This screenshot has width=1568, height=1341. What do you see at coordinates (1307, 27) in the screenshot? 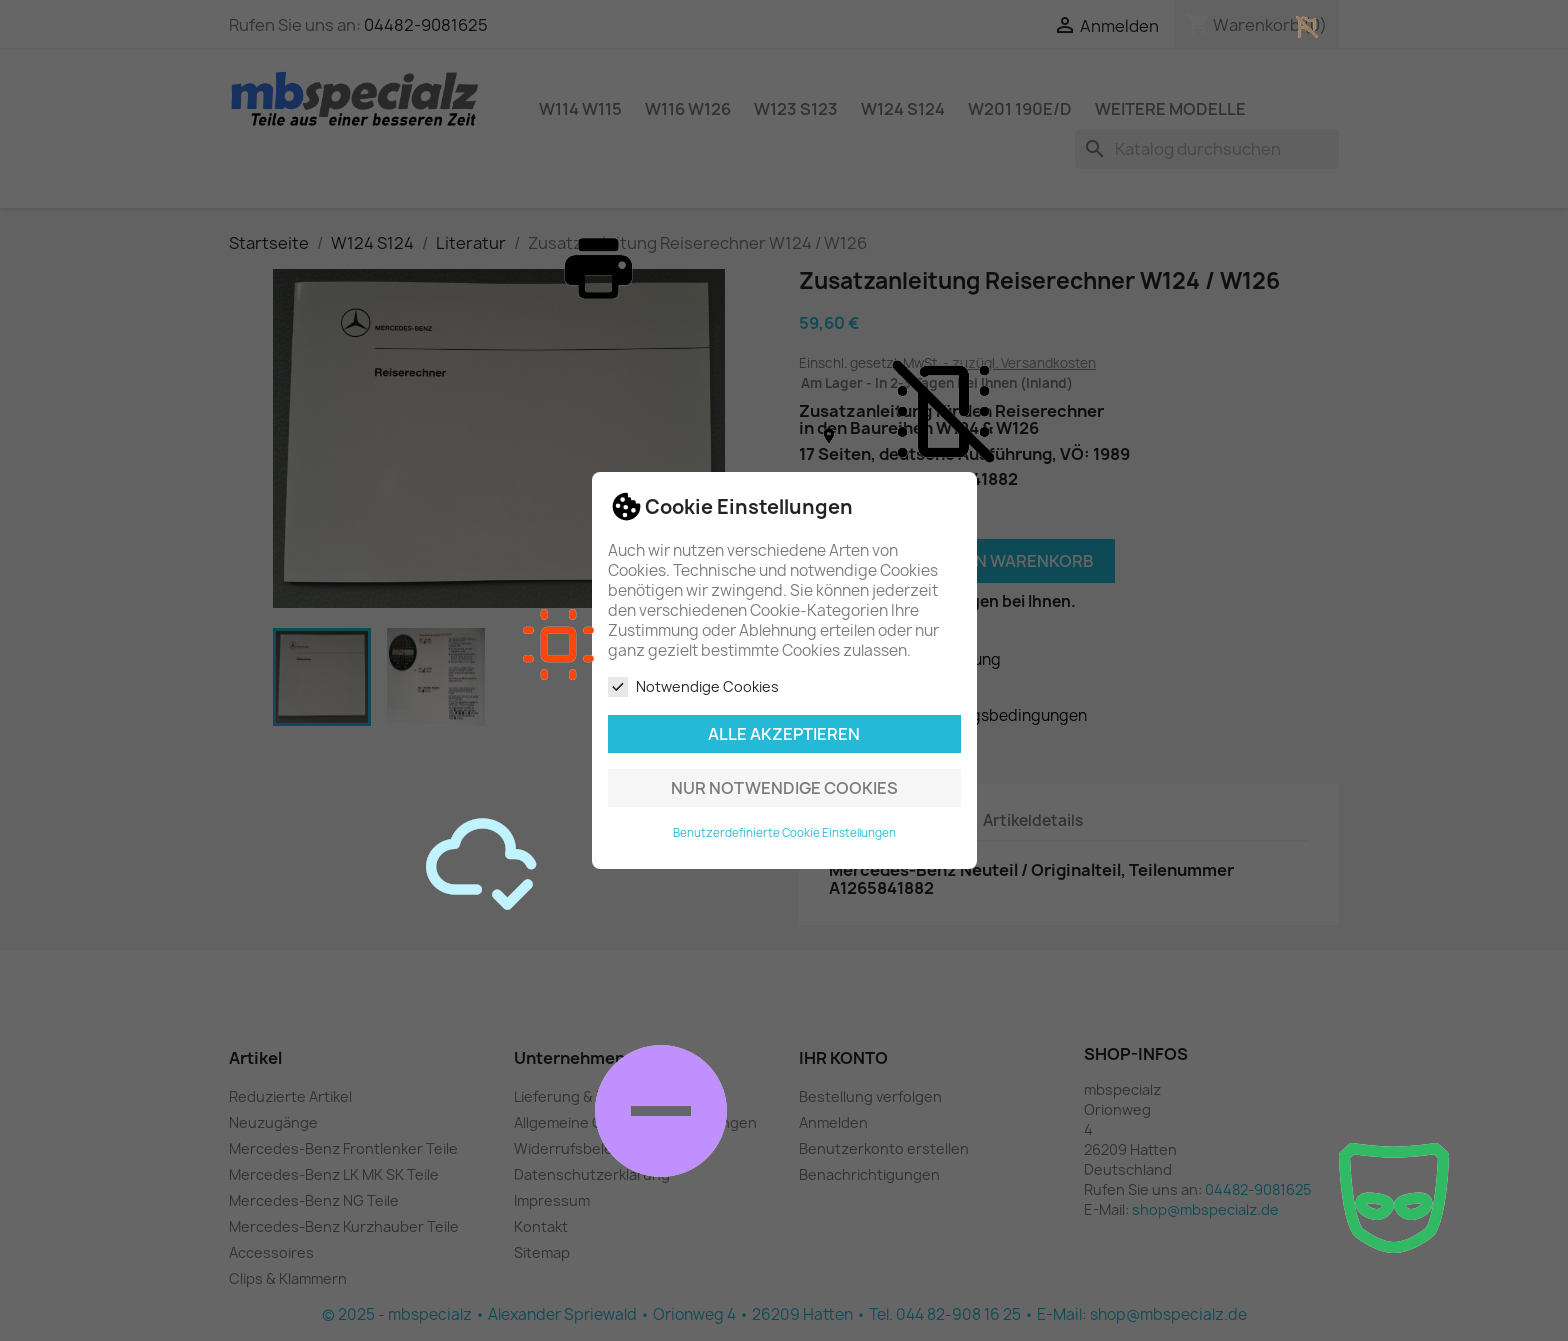
I see `disable flag or marker` at bounding box center [1307, 27].